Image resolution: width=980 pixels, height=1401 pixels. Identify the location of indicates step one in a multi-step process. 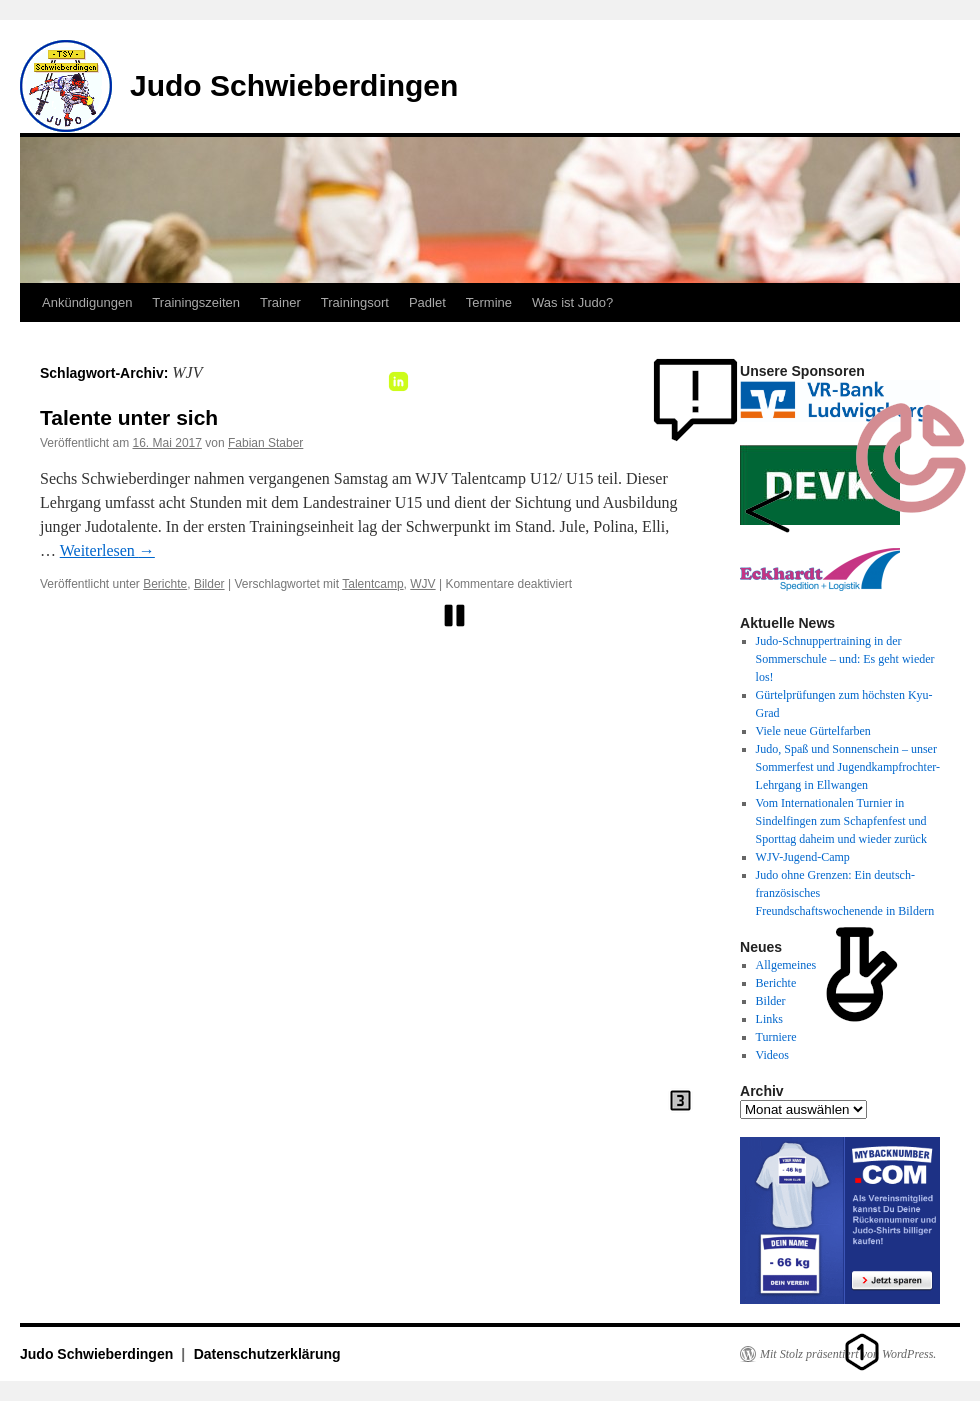
(862, 1352).